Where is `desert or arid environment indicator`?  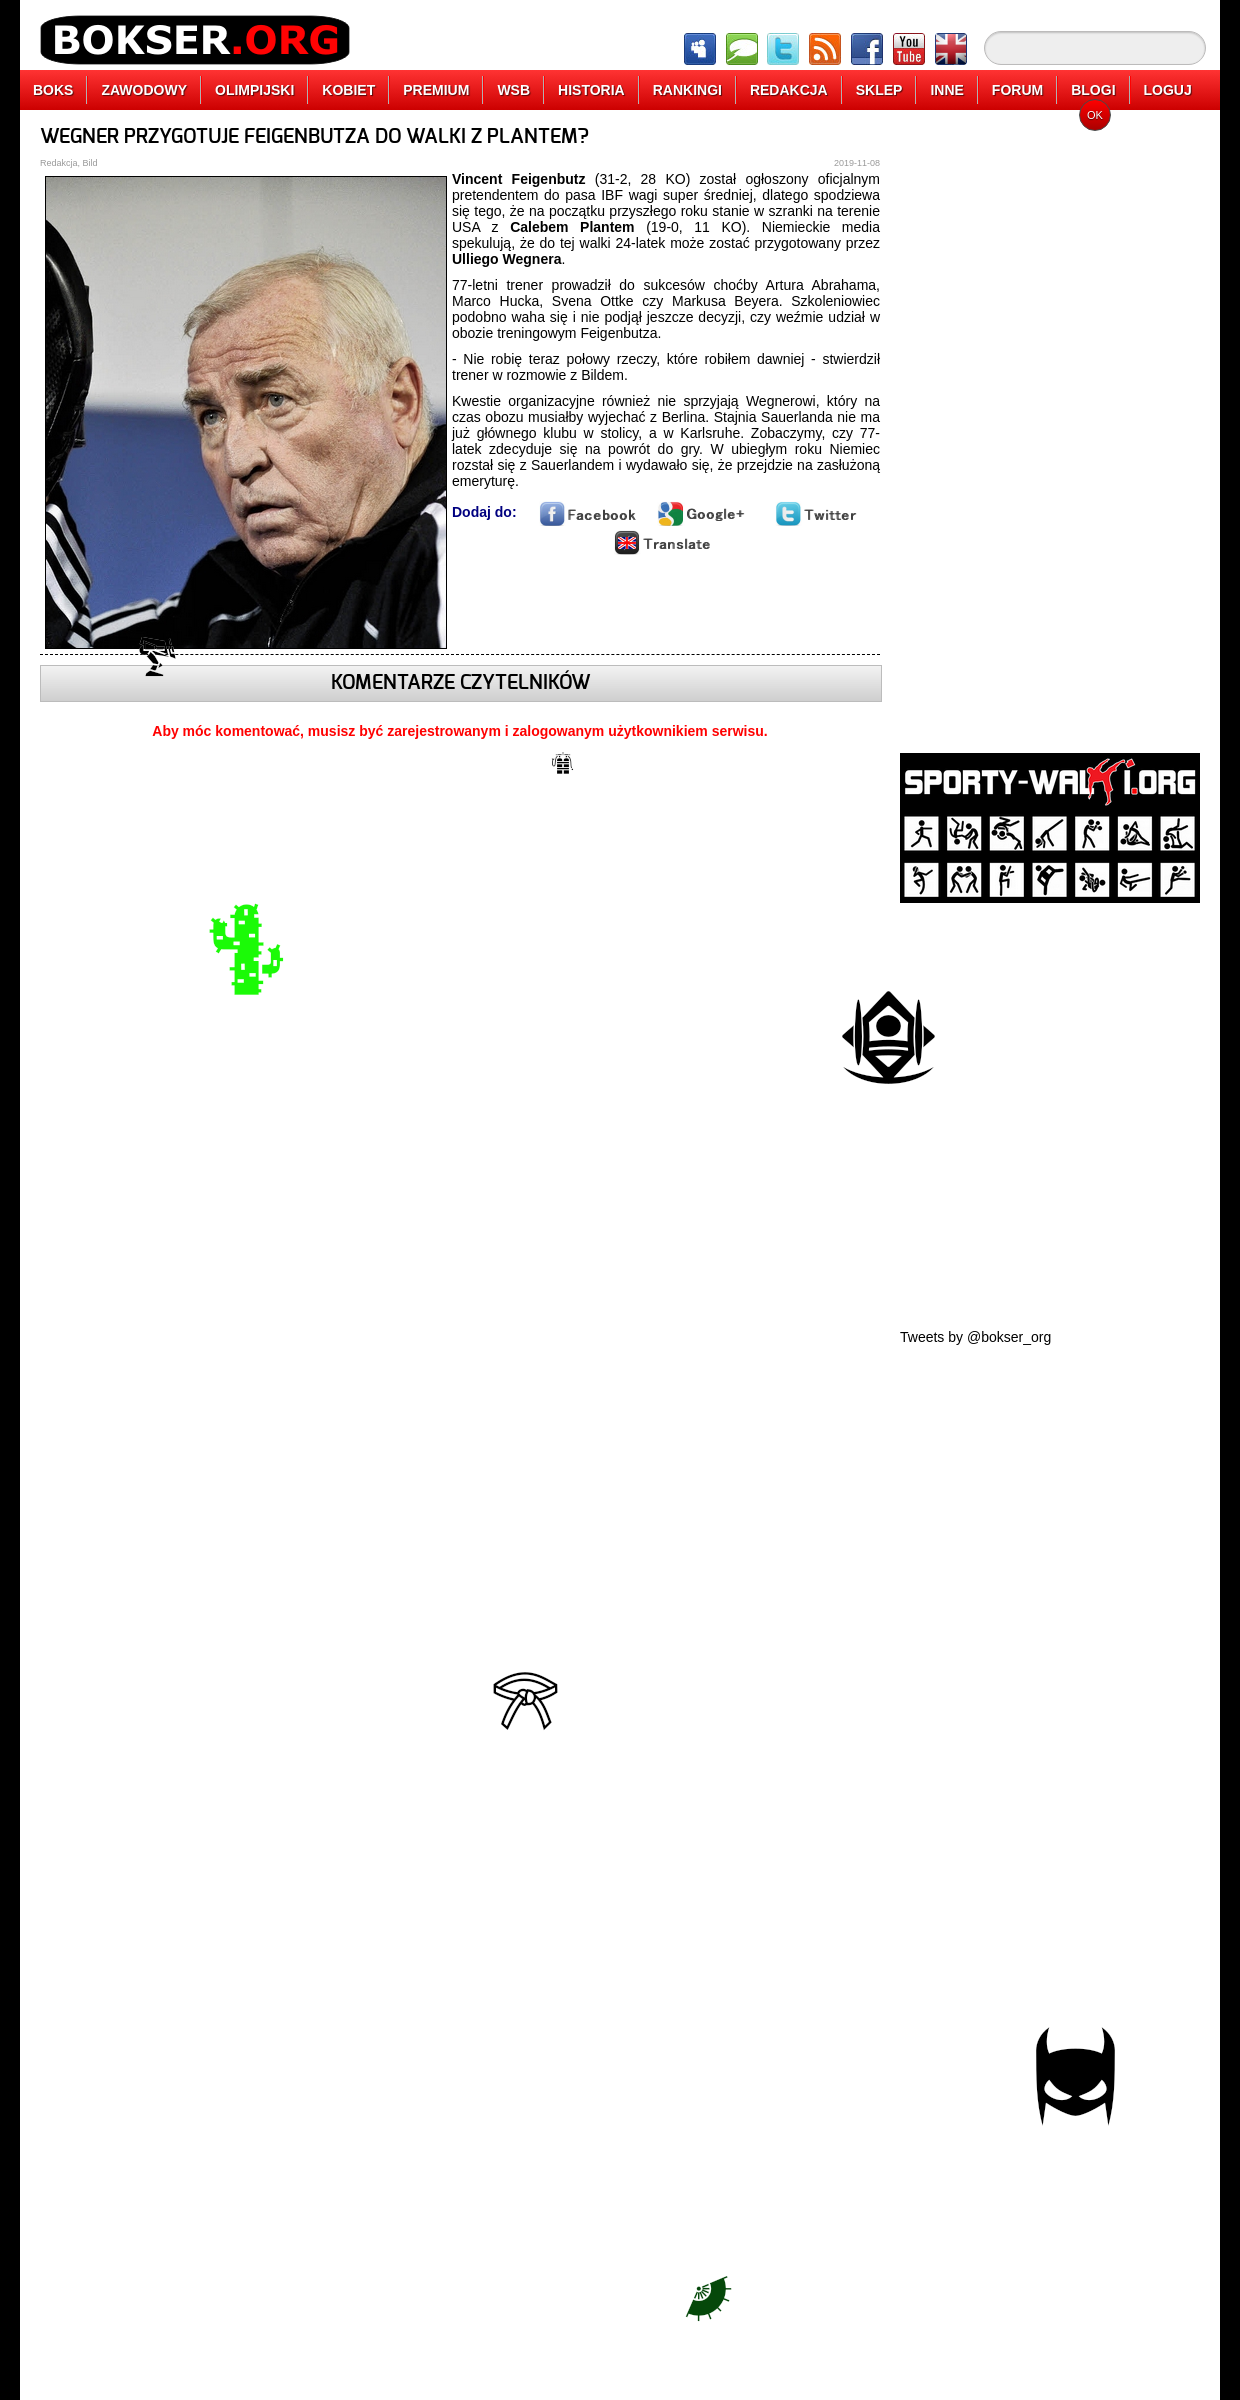
desert or arid environment indicator is located at coordinates (237, 949).